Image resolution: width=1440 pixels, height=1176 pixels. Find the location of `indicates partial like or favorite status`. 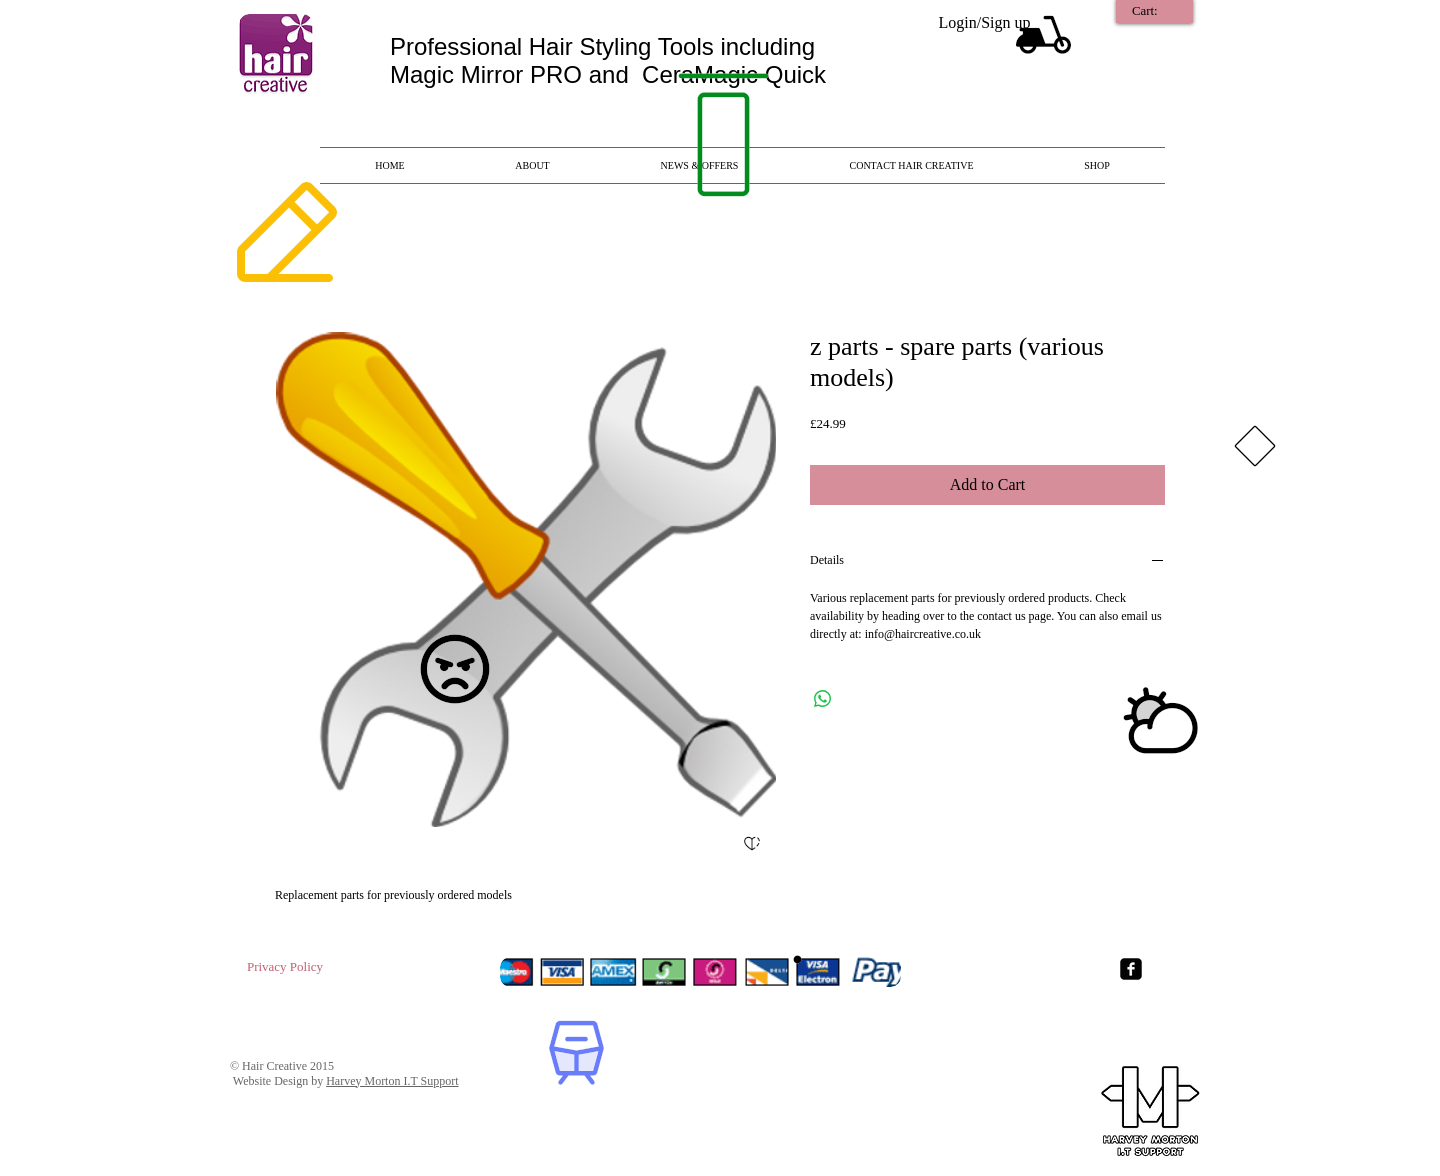

indicates partial like or favorite status is located at coordinates (752, 843).